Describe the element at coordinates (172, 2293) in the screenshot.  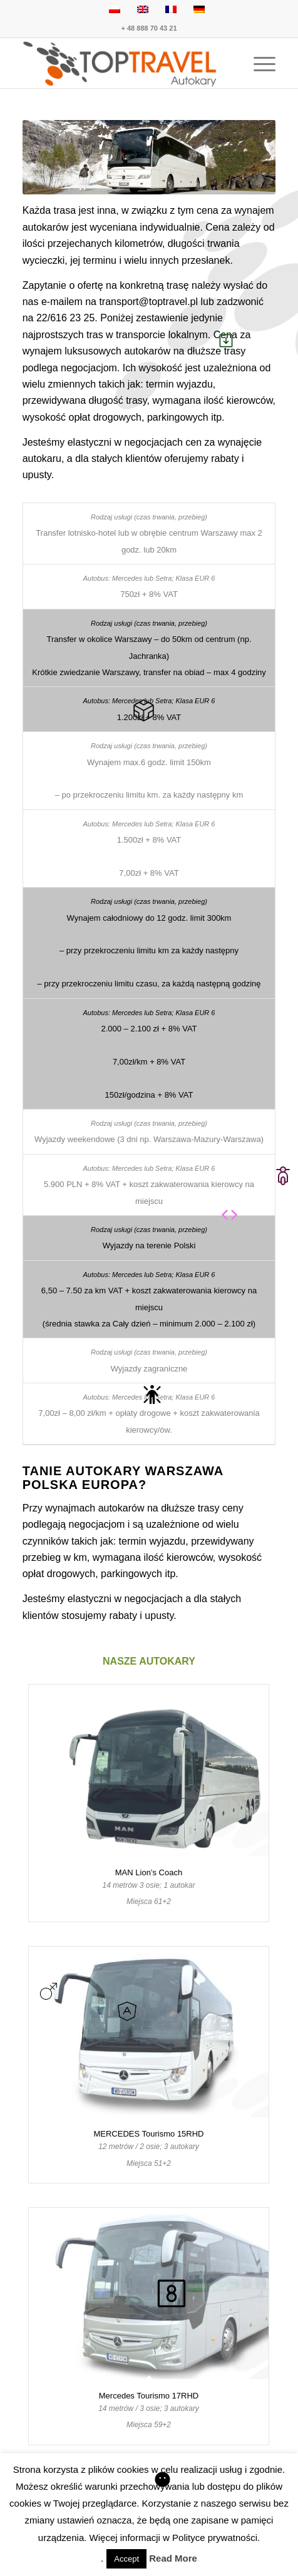
I see `select or input the number eight` at that location.